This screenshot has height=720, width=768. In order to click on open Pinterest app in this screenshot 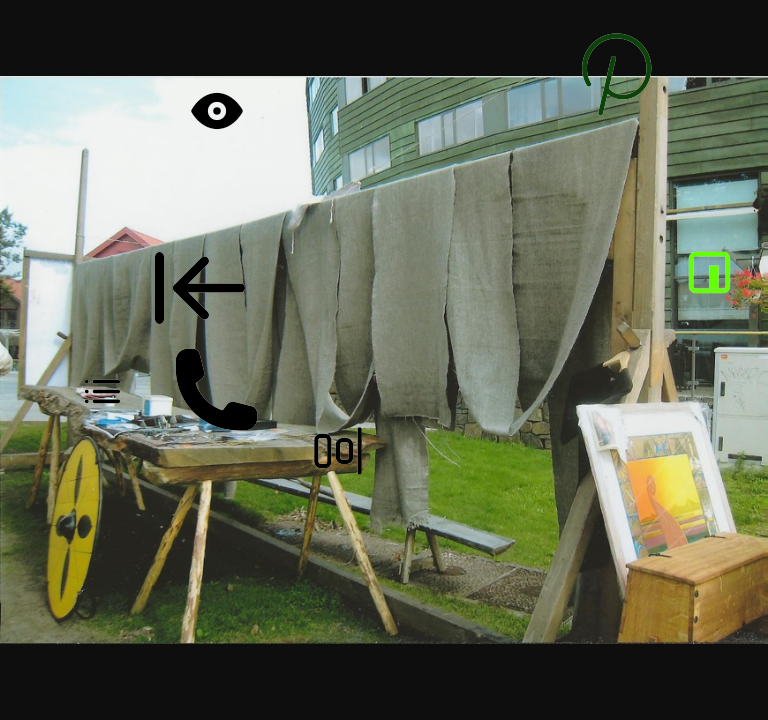, I will do `click(613, 74)`.